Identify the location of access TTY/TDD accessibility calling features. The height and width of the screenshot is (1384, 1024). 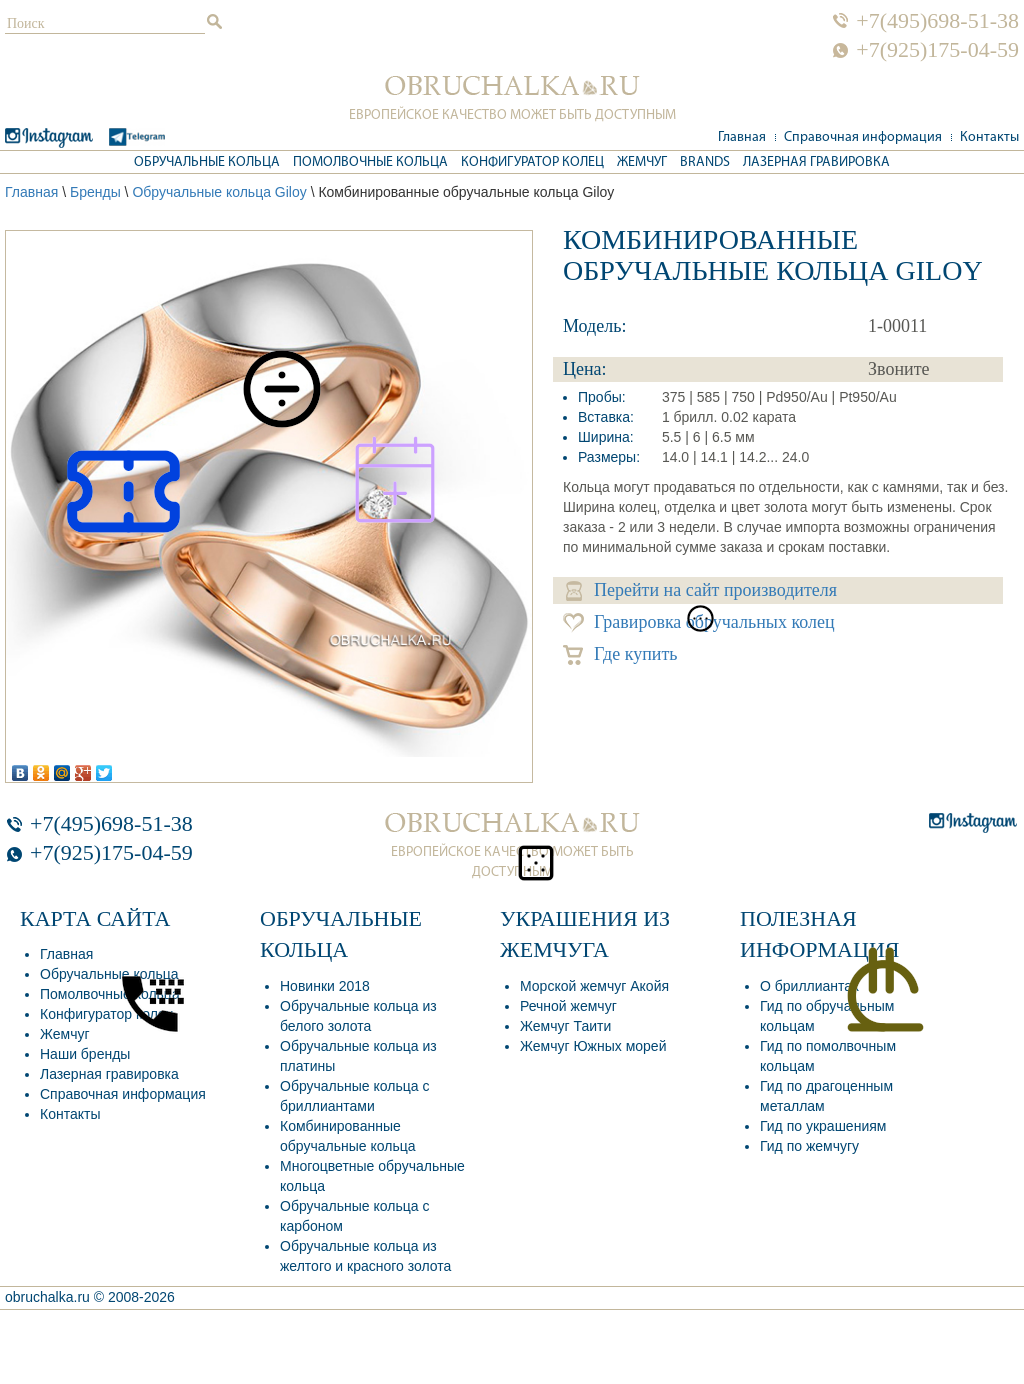
(153, 1004).